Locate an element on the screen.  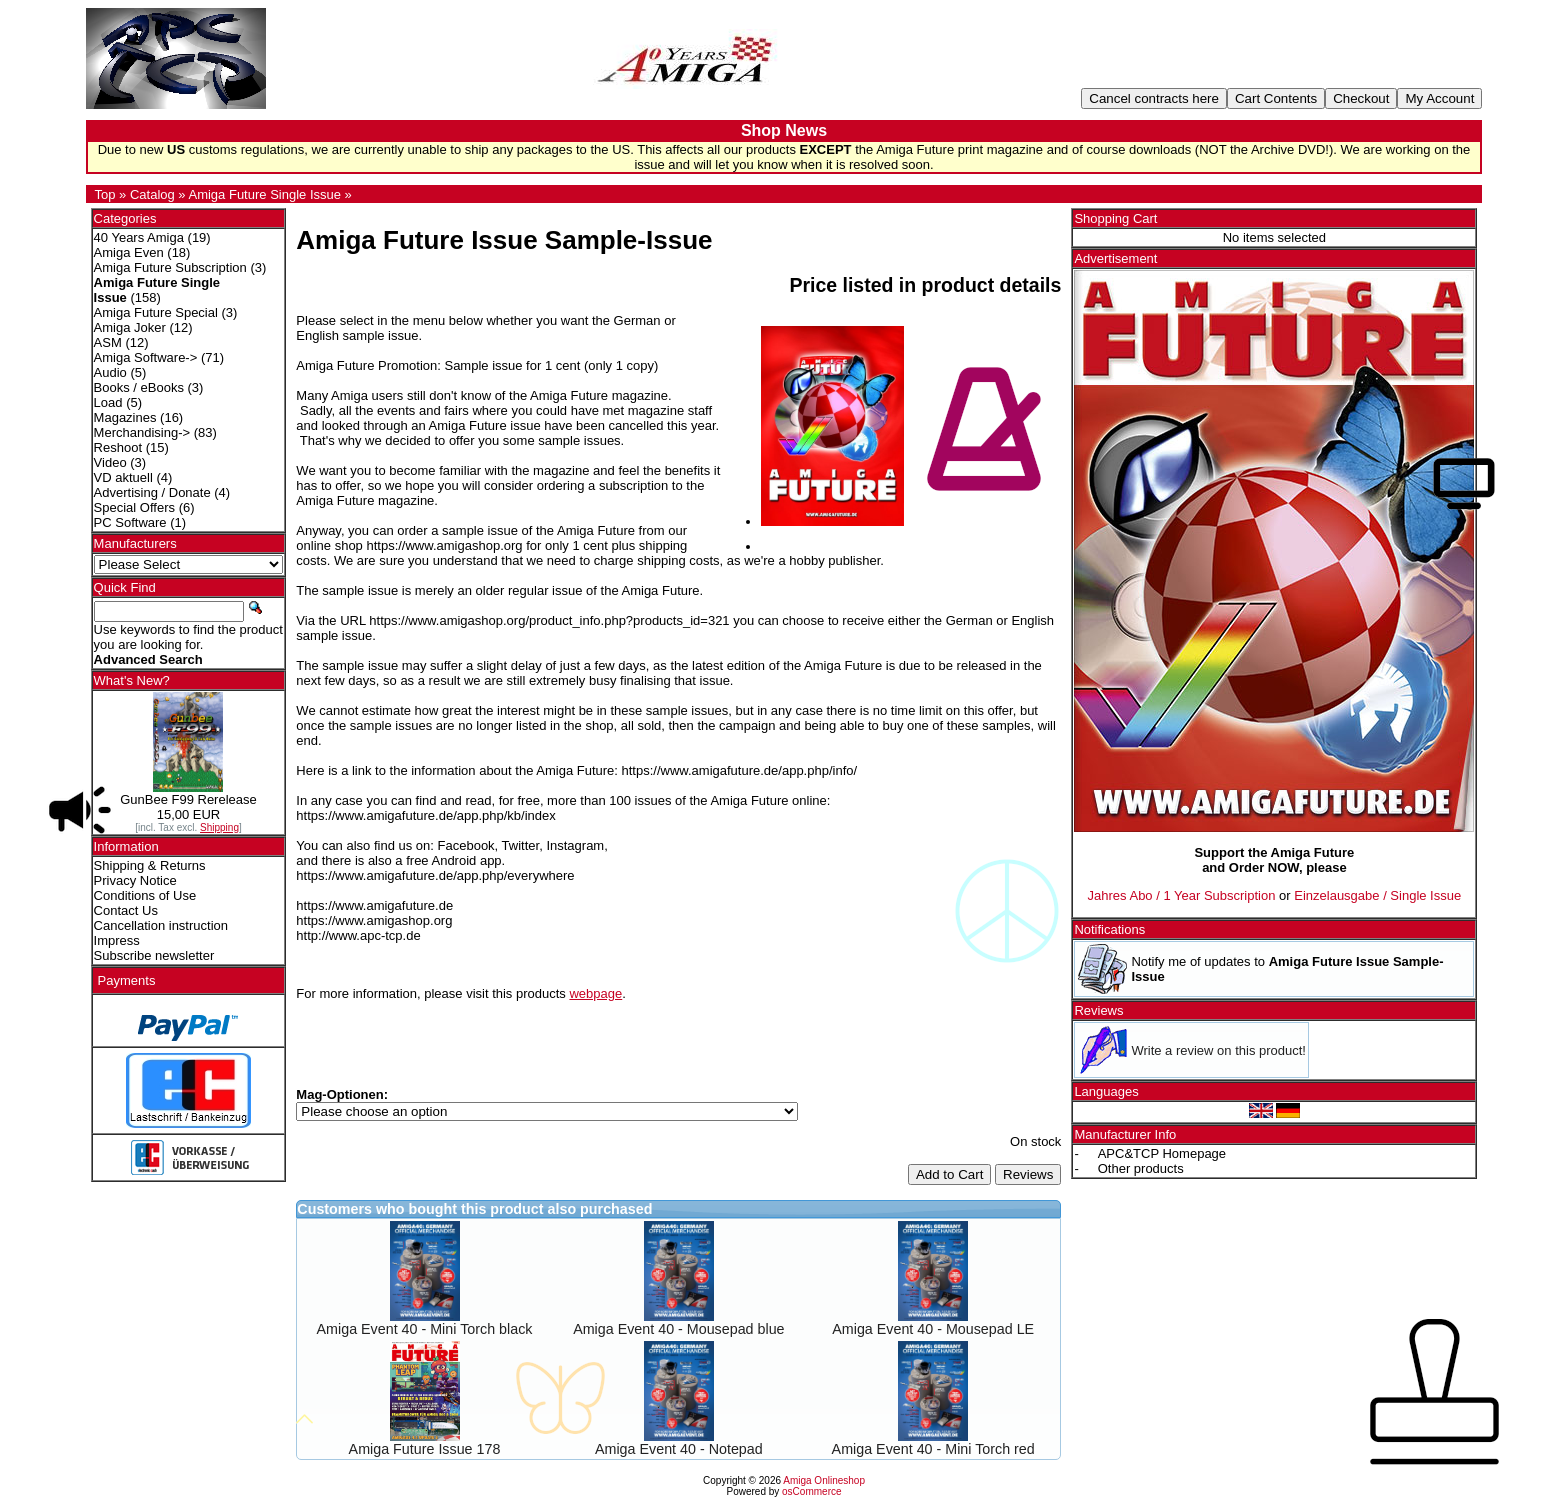
indicates a nature or wildlife category is located at coordinates (560, 1396).